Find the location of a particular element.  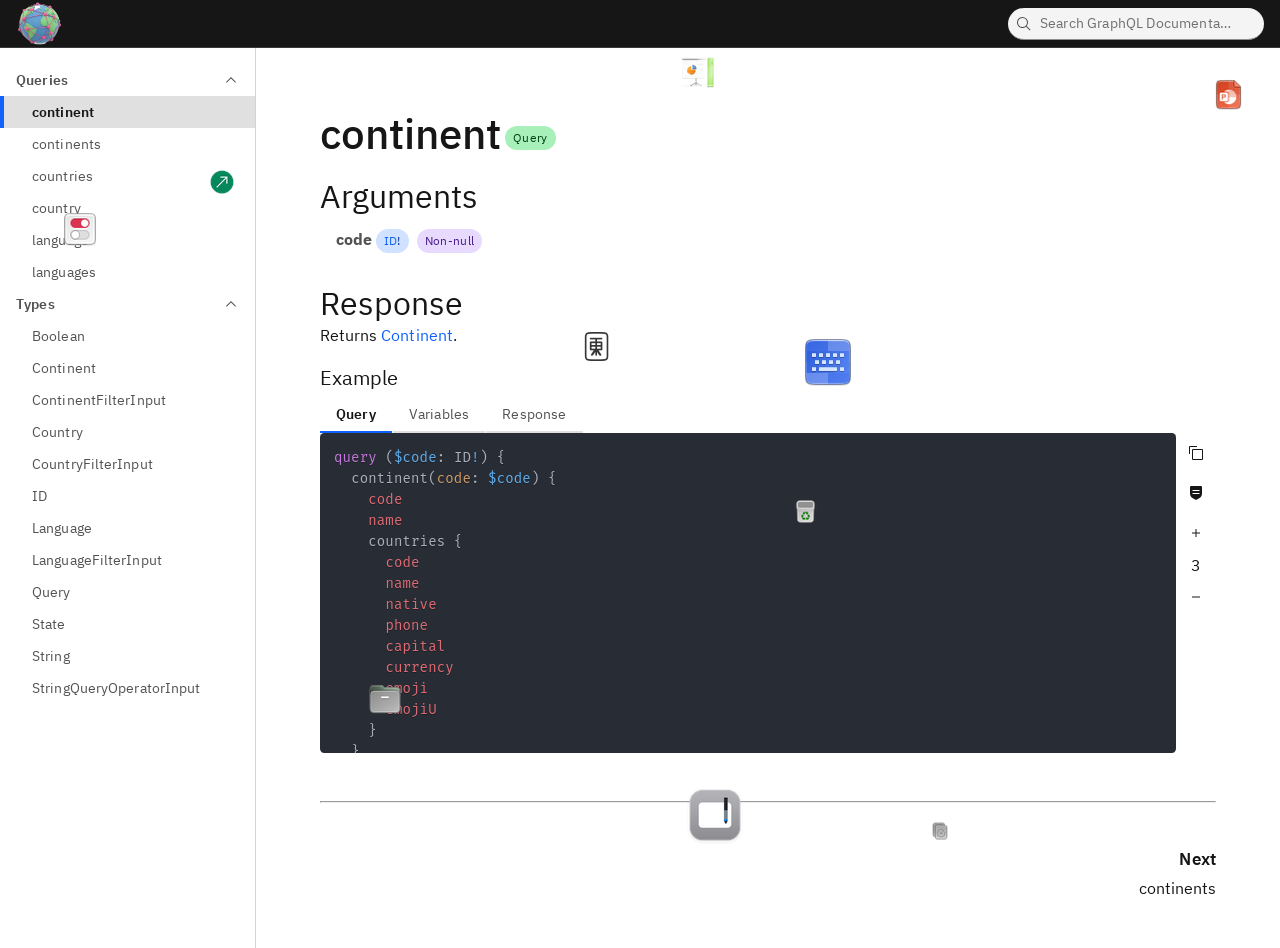

access keyboard and input method settings is located at coordinates (828, 362).